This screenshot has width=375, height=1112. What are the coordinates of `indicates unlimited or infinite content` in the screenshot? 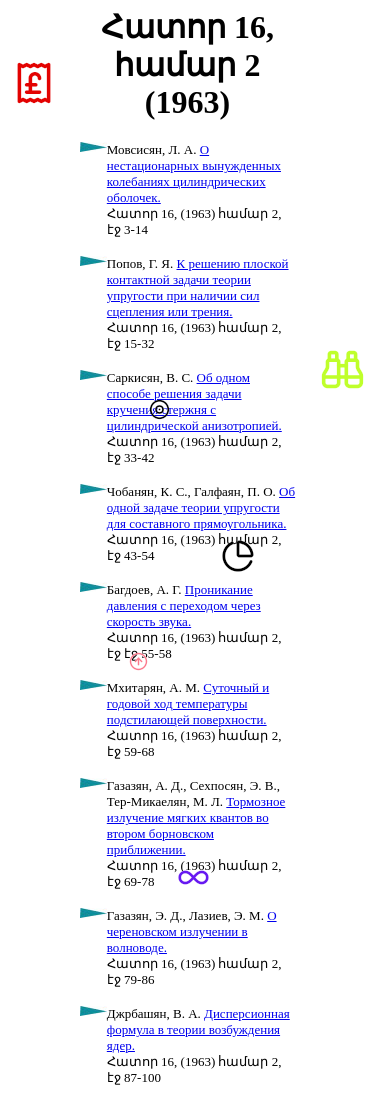 It's located at (193, 877).